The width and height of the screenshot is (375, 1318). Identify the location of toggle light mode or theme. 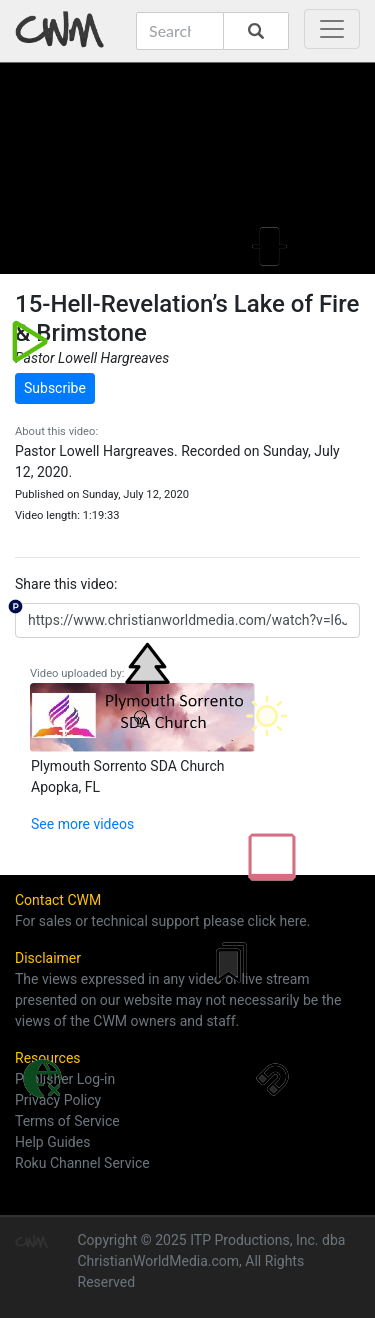
(267, 716).